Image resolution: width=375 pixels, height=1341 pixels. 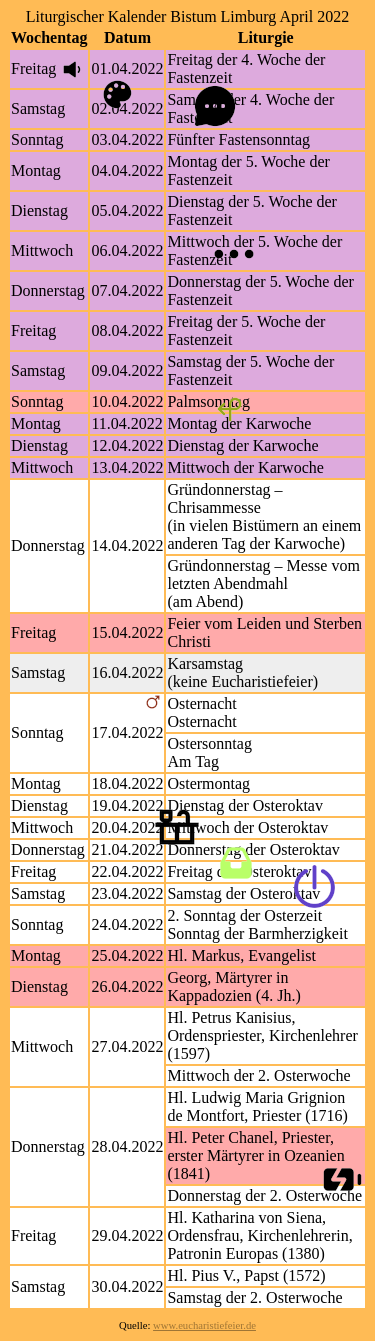 What do you see at coordinates (117, 94) in the screenshot?
I see `open color picker or theme settings` at bounding box center [117, 94].